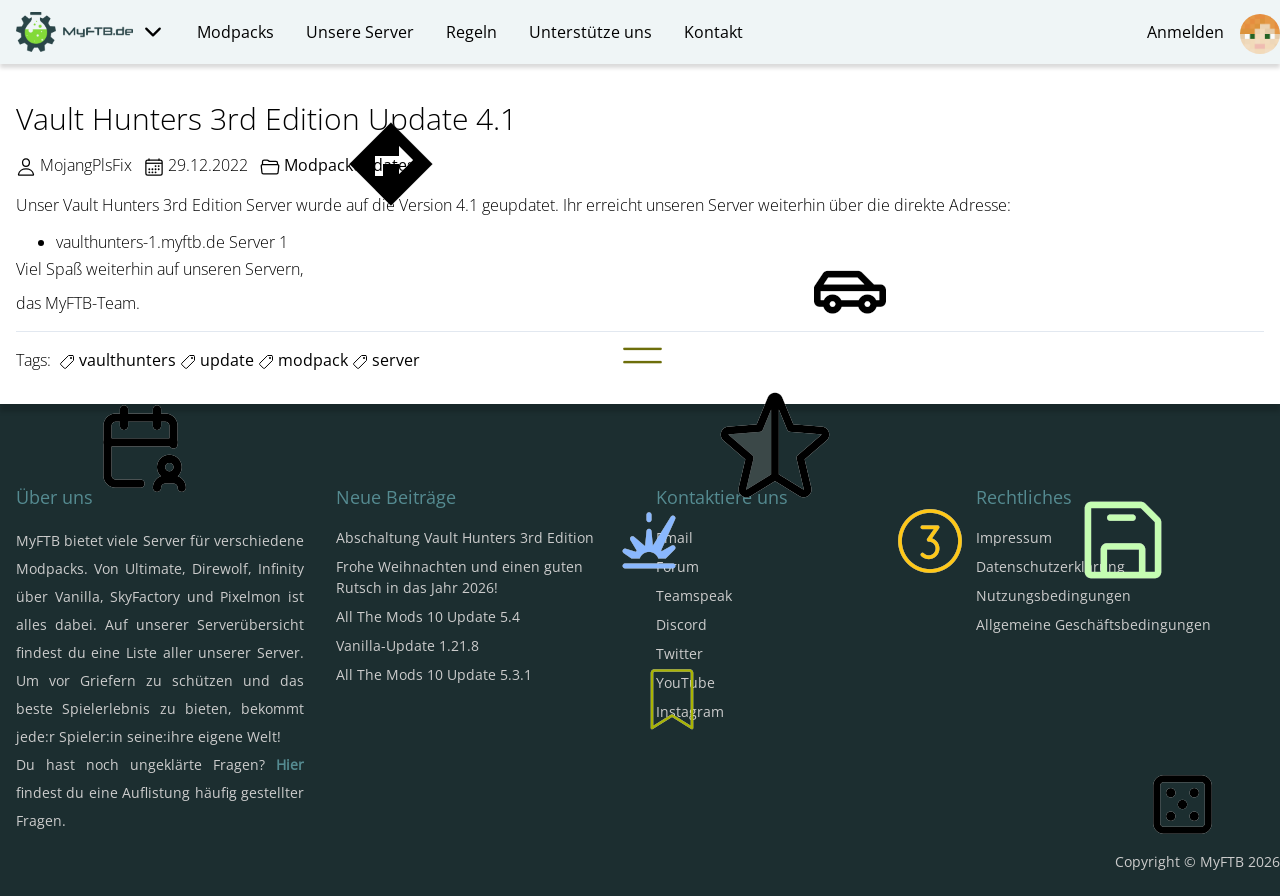 Image resolution: width=1280 pixels, height=896 pixels. Describe the element at coordinates (775, 447) in the screenshot. I see `indicates a partial or half-star rating` at that location.